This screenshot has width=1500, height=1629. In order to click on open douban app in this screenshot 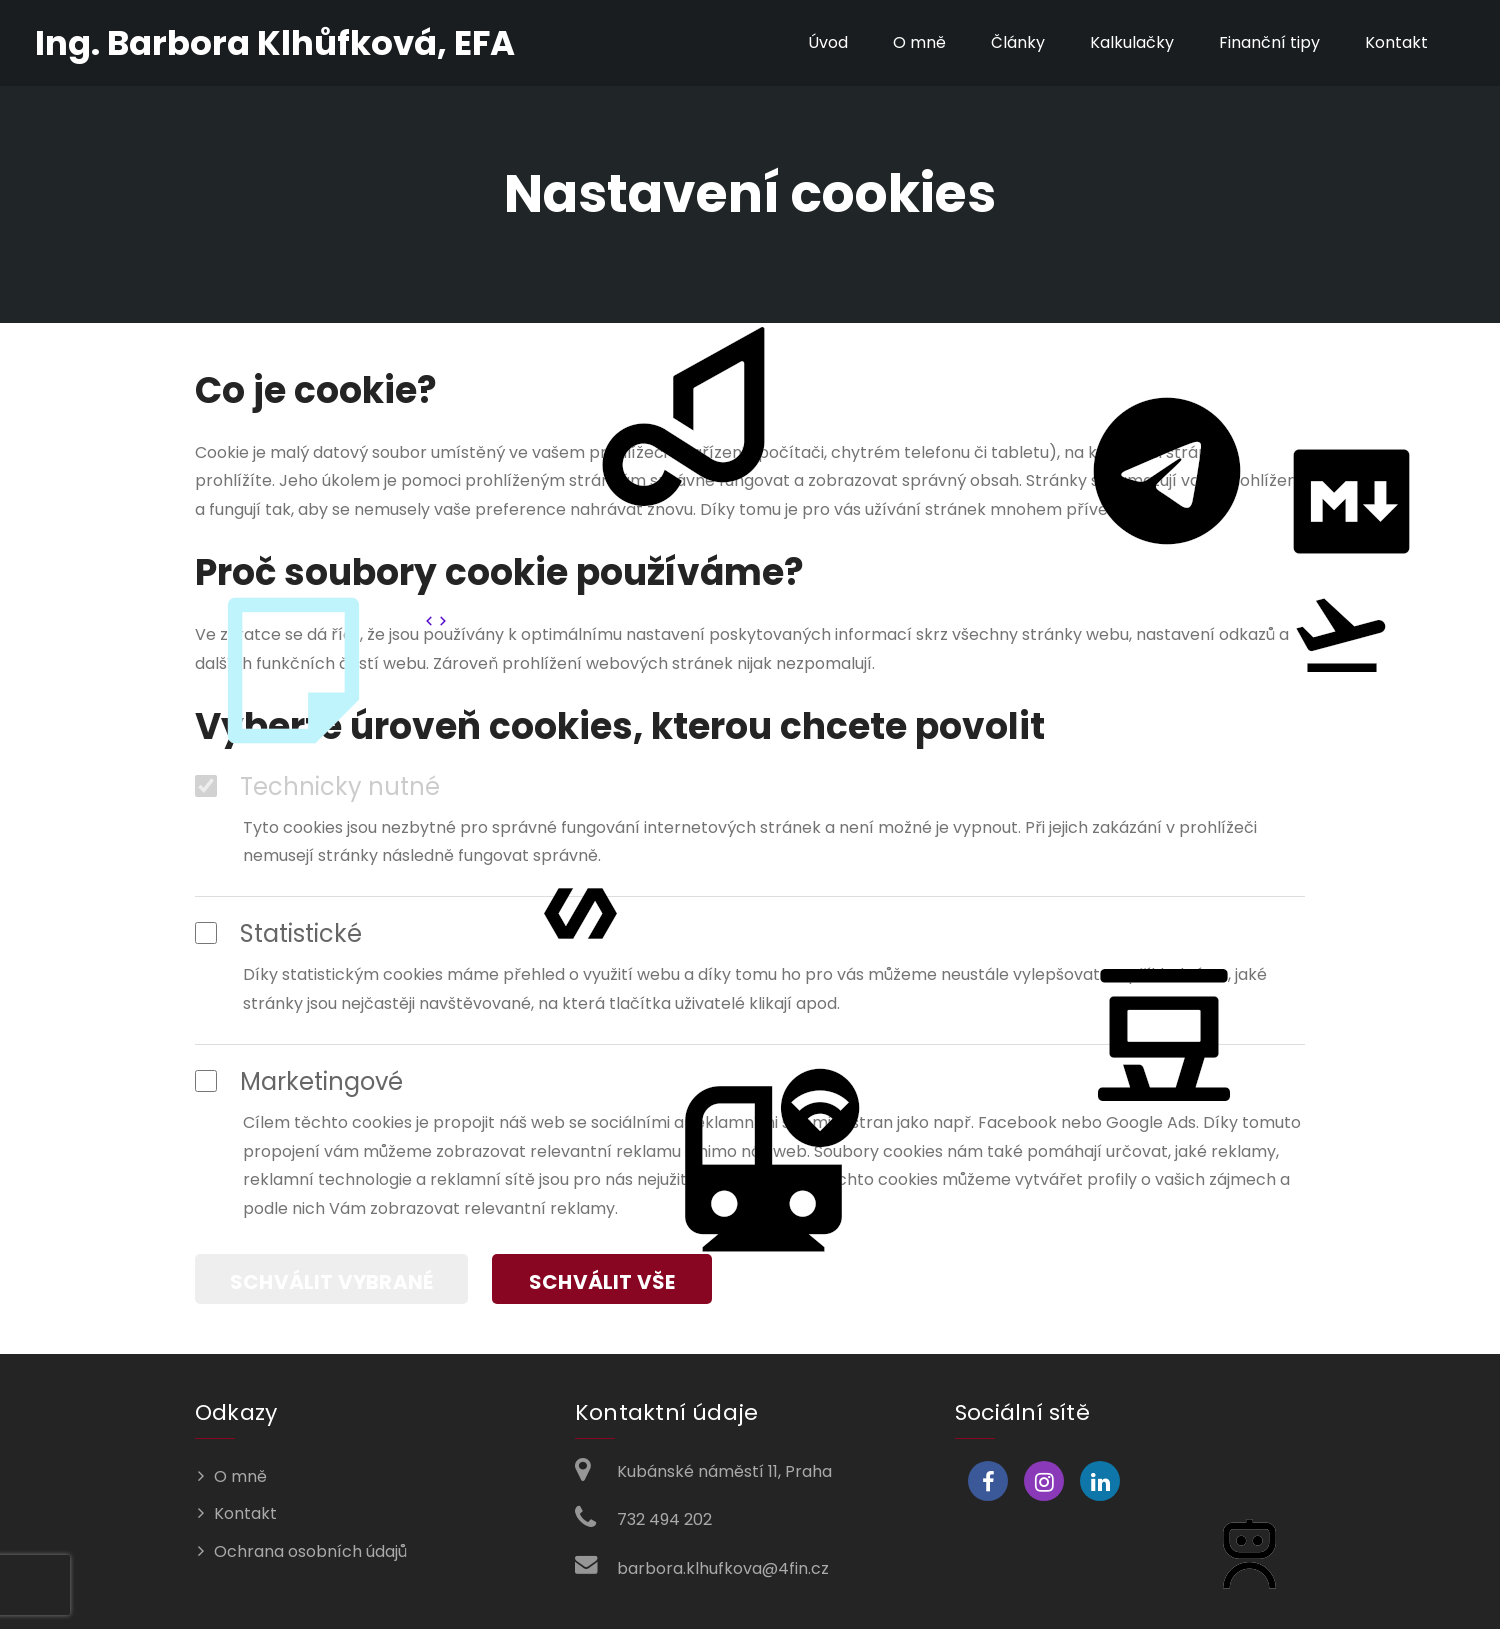, I will do `click(1164, 1035)`.